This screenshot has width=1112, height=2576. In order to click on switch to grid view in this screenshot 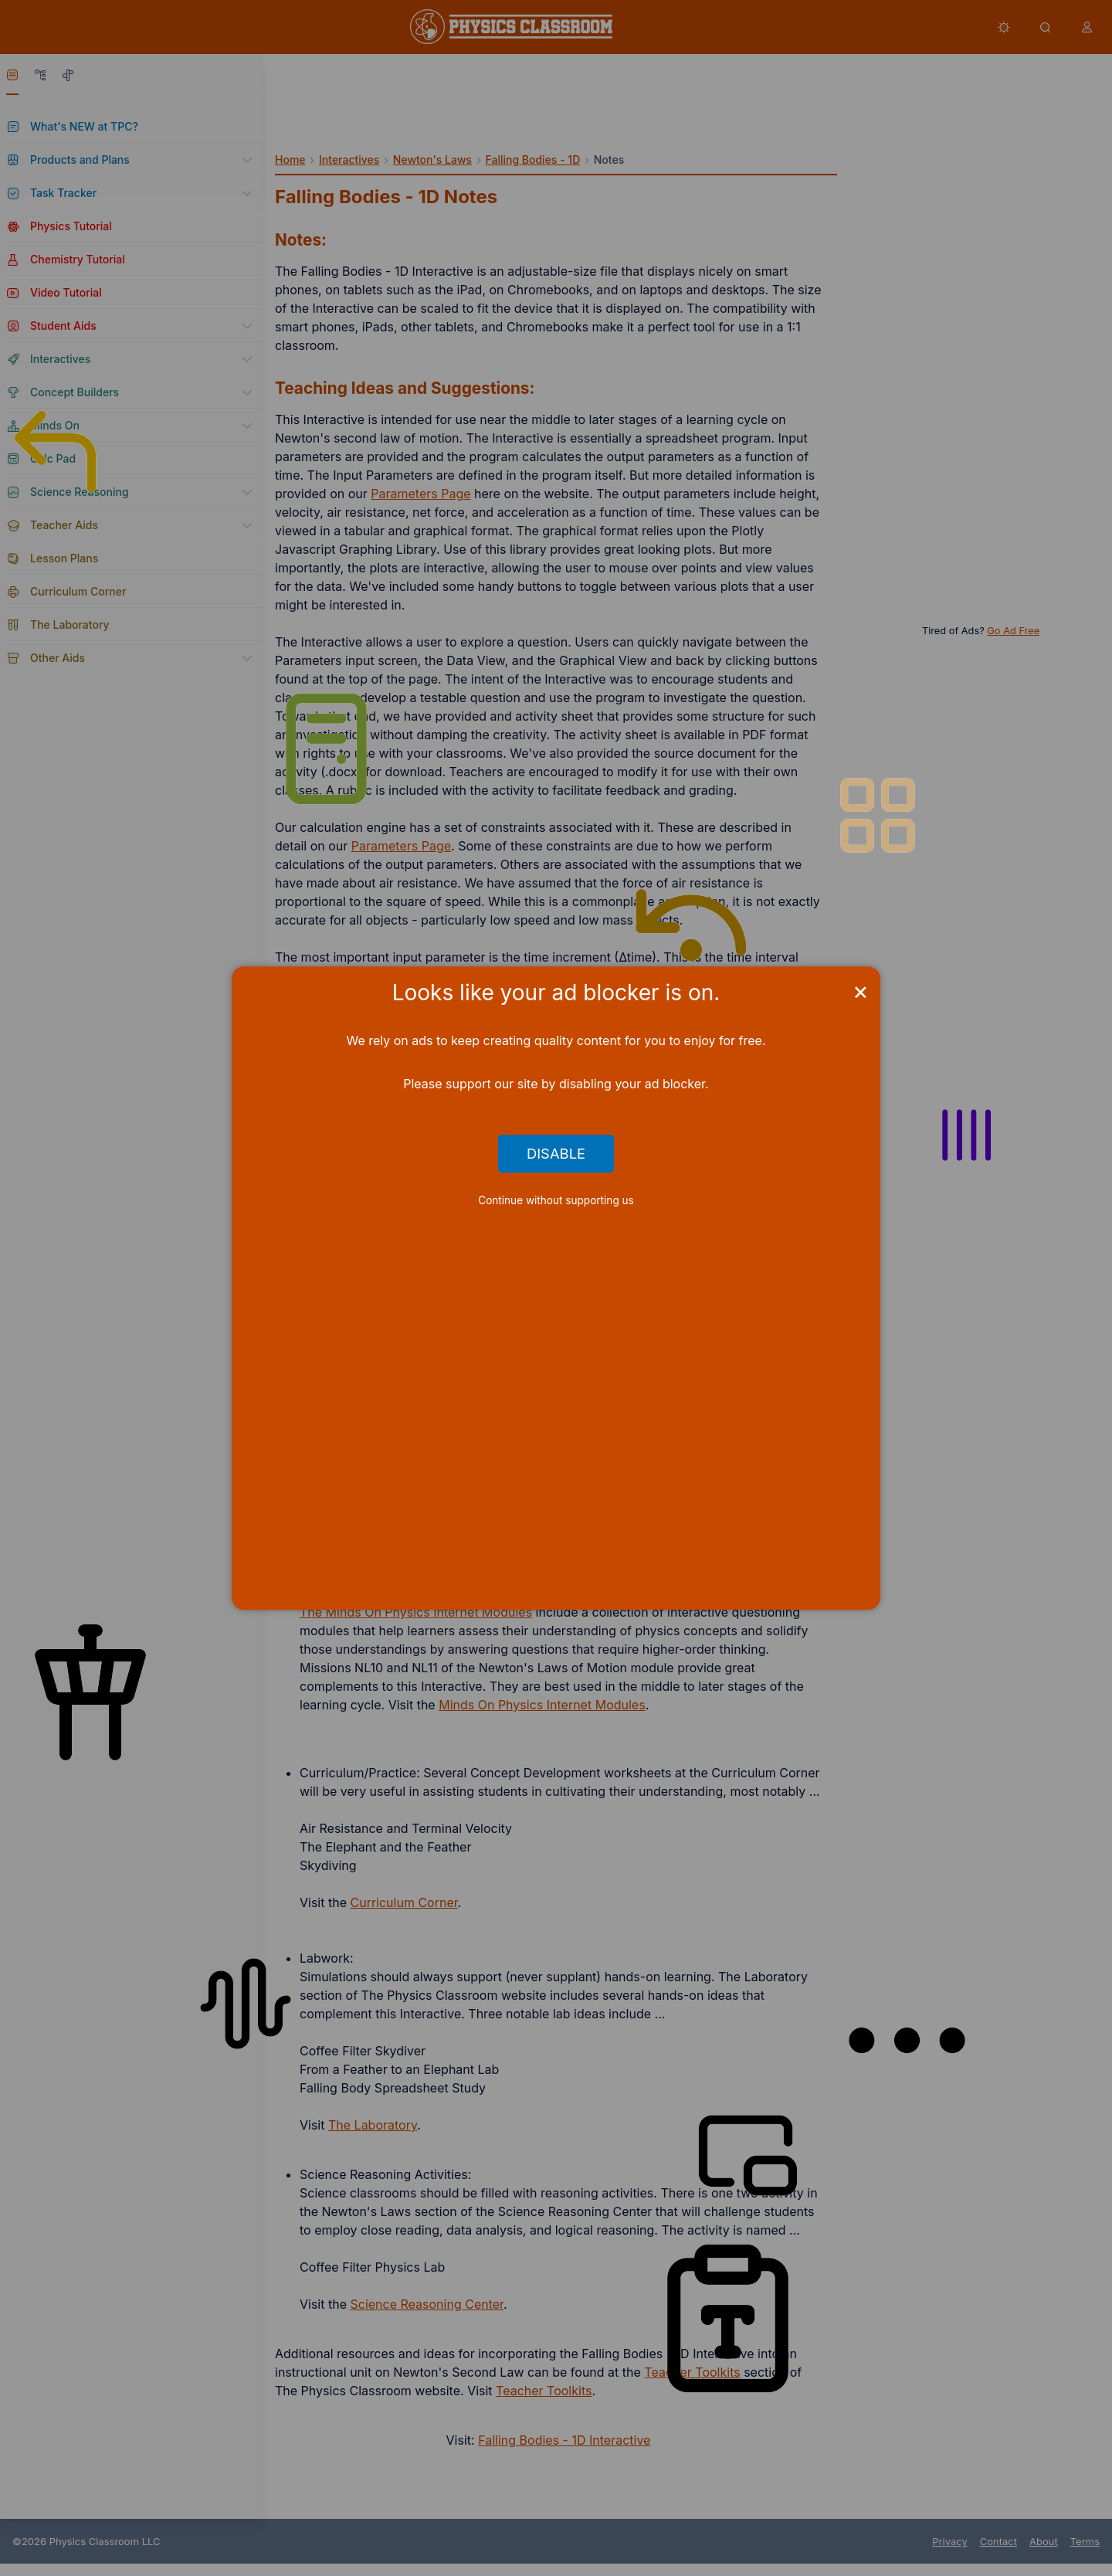, I will do `click(877, 815)`.